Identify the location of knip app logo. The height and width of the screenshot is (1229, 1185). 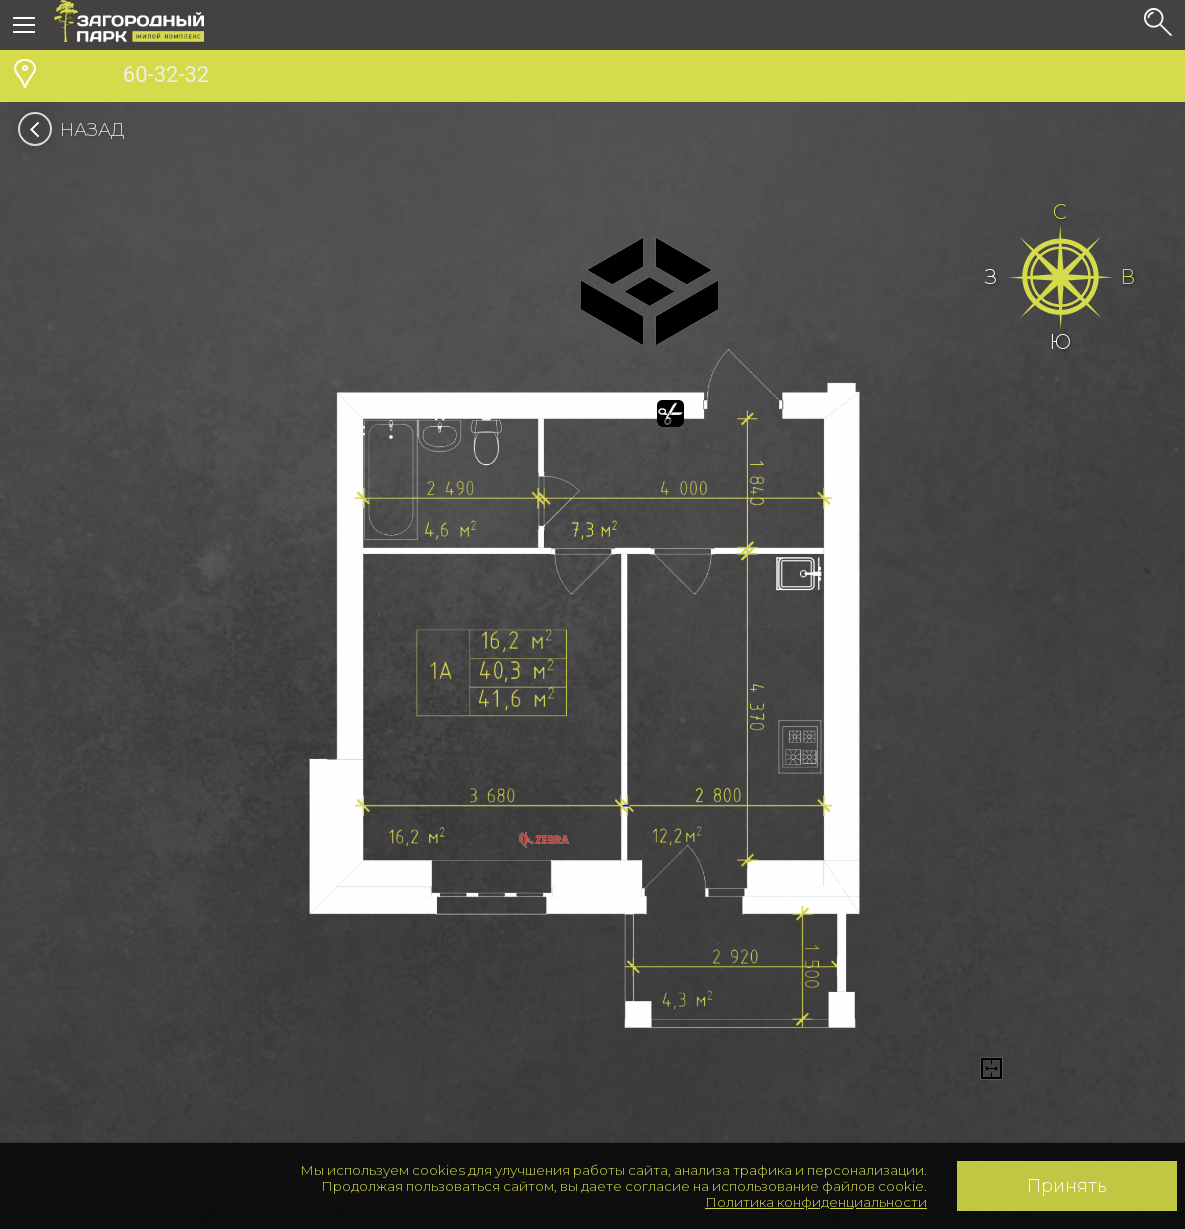
(670, 413).